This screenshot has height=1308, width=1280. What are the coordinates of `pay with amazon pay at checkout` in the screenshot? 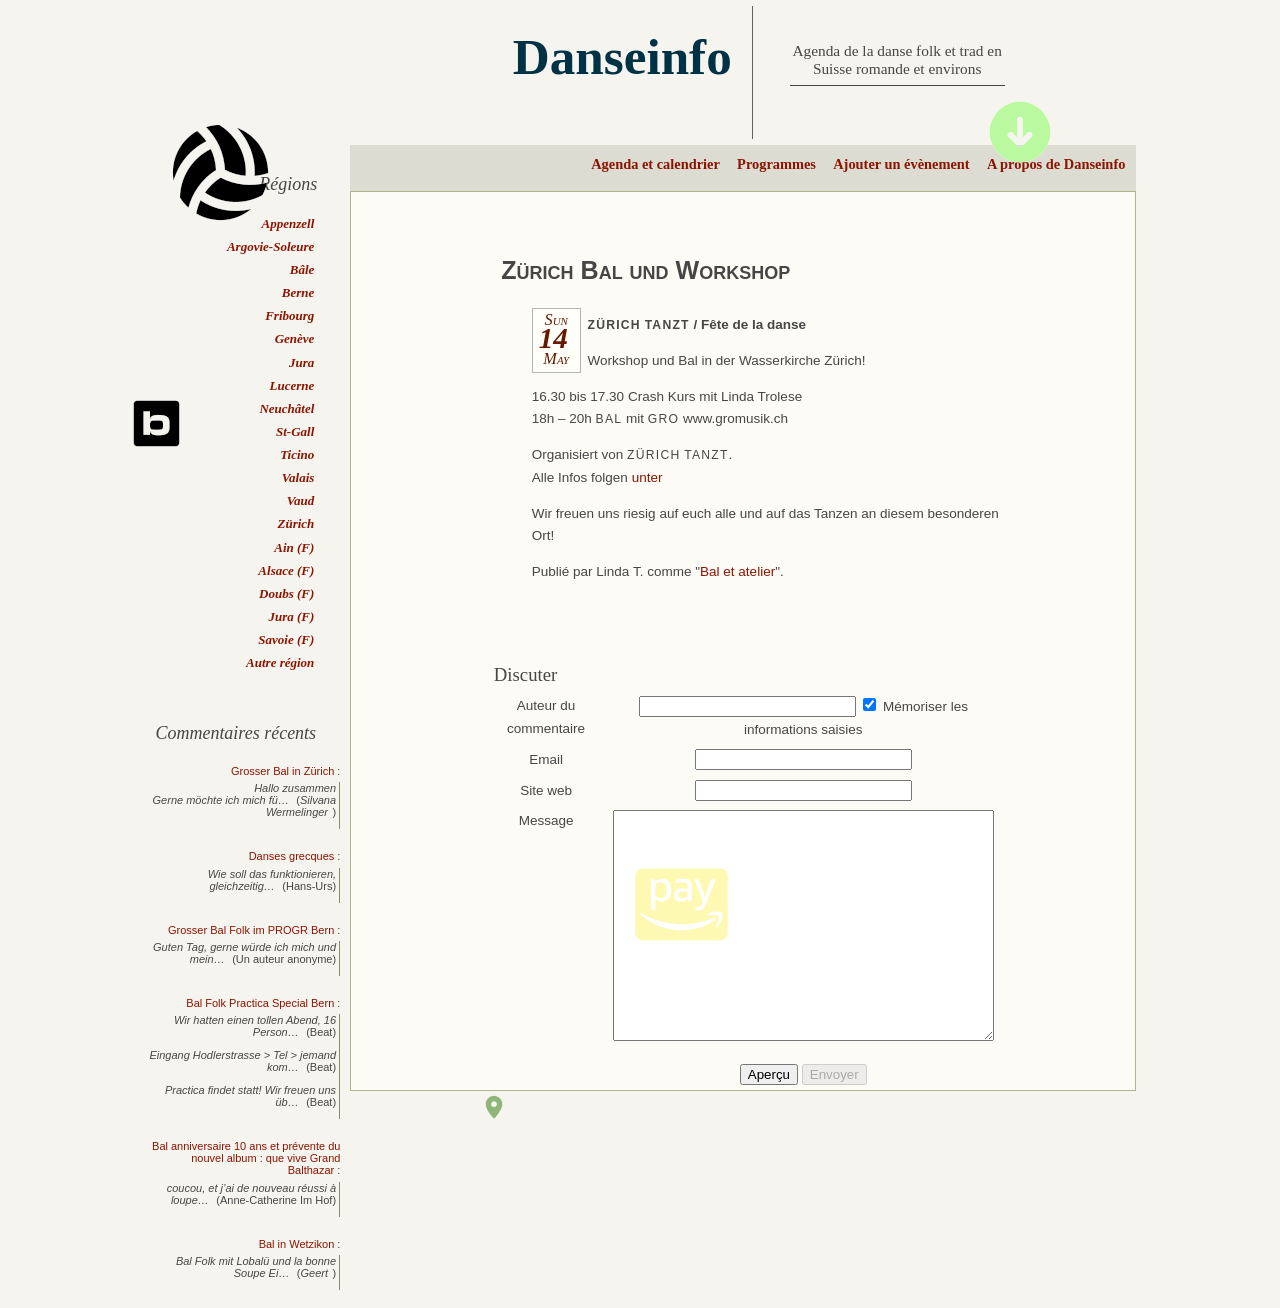 It's located at (681, 904).